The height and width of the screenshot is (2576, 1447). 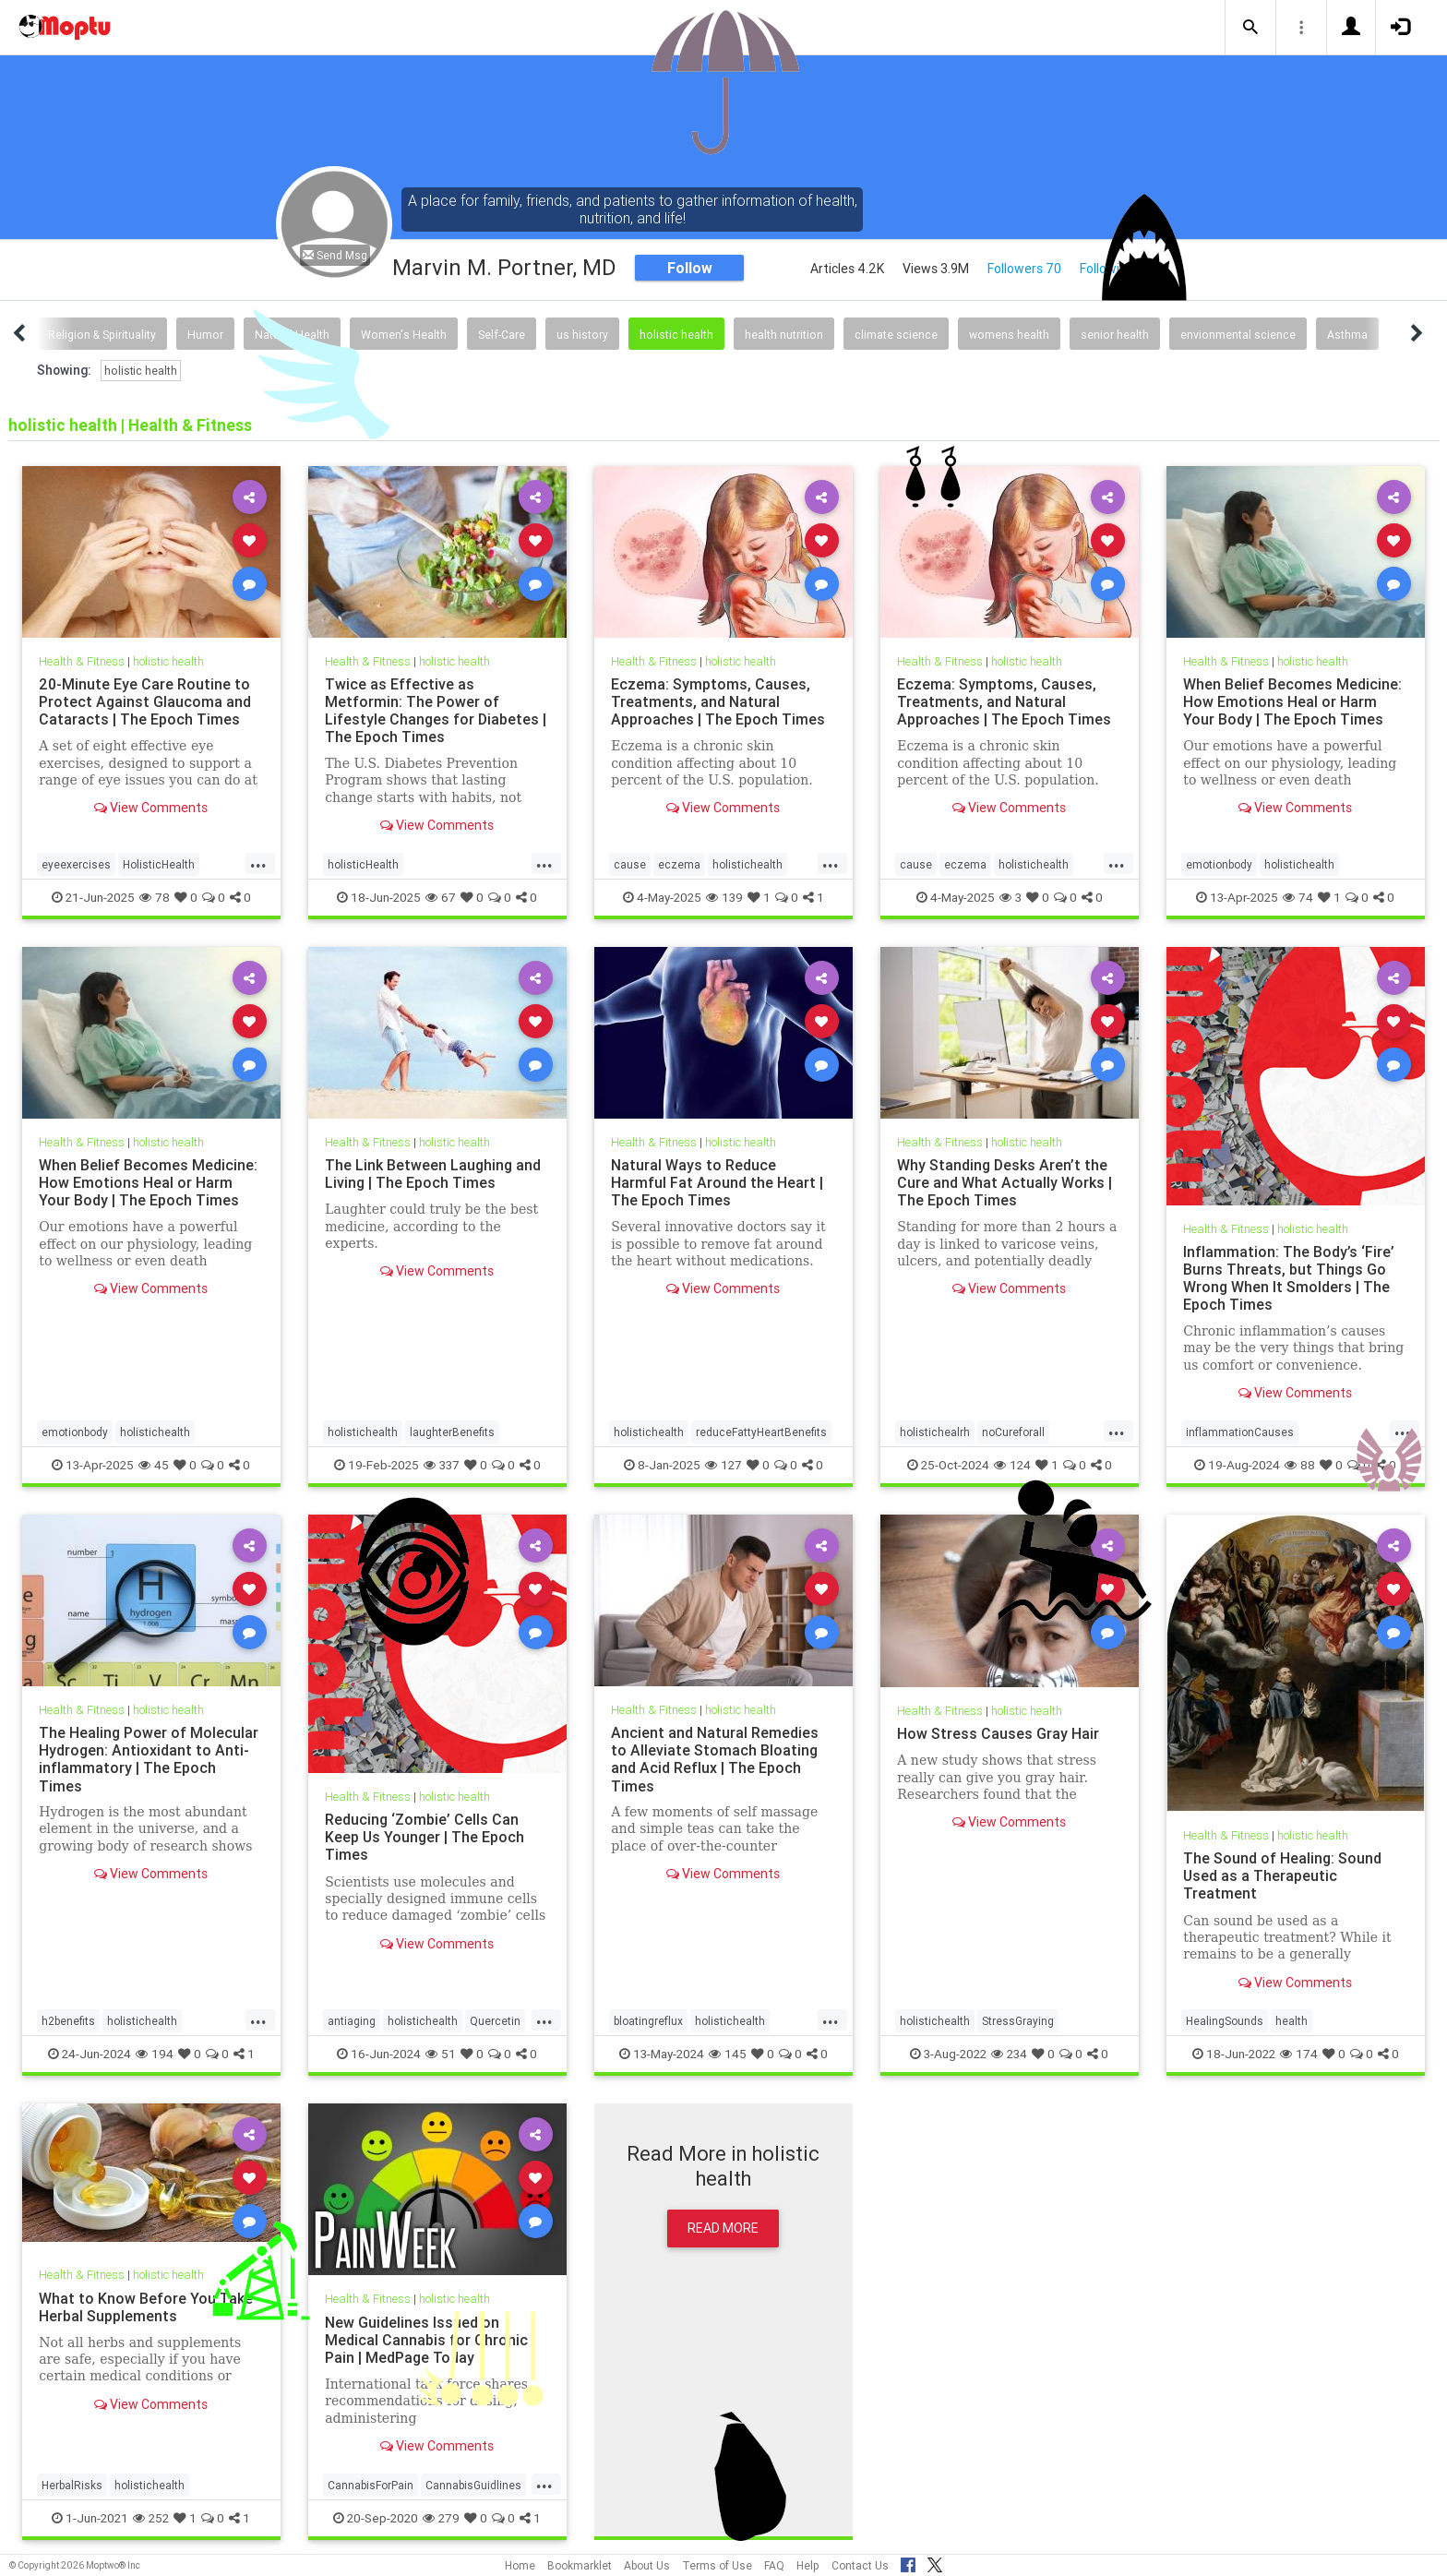 I want to click on shark or dangerous creature indicator in a game, so click(x=1143, y=246).